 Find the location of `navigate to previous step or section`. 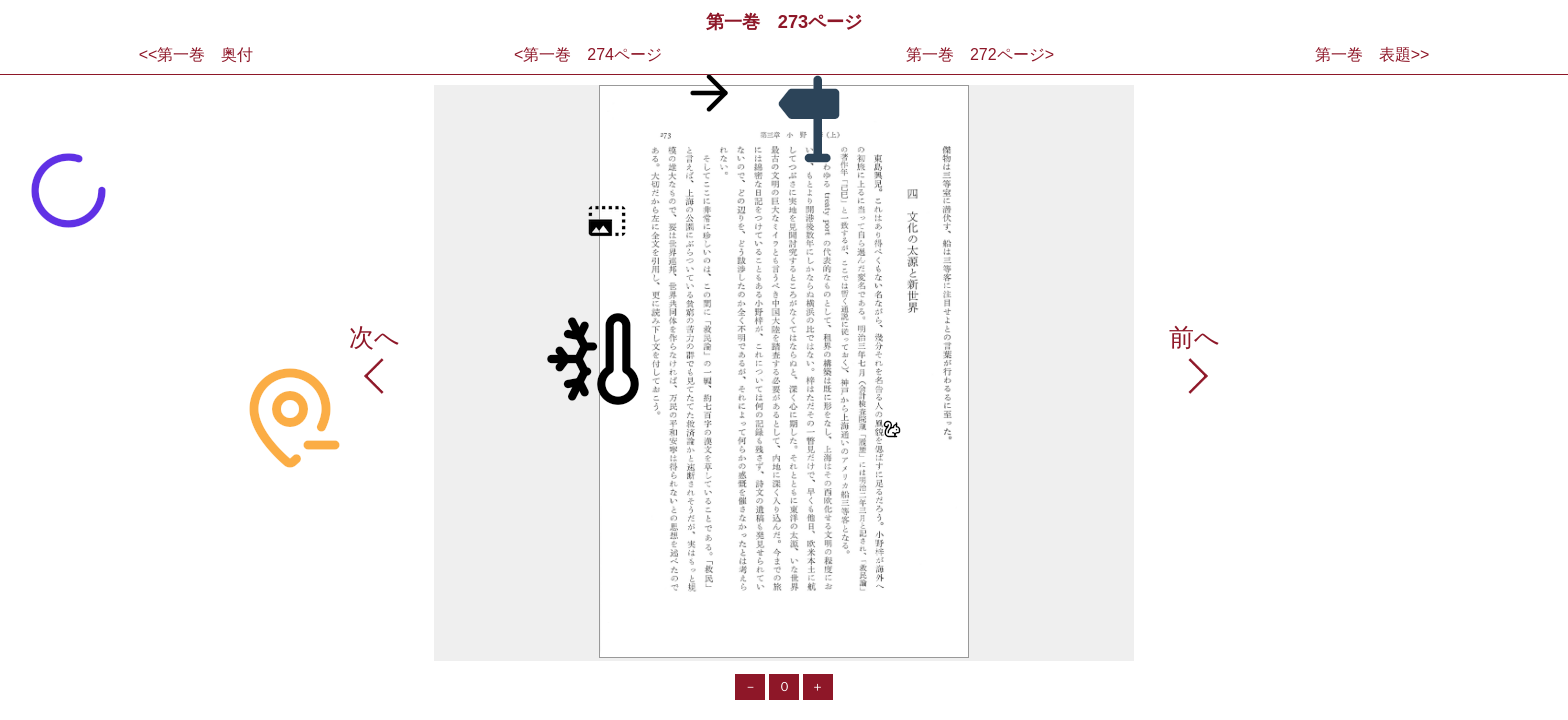

navigate to previous step or section is located at coordinates (809, 119).